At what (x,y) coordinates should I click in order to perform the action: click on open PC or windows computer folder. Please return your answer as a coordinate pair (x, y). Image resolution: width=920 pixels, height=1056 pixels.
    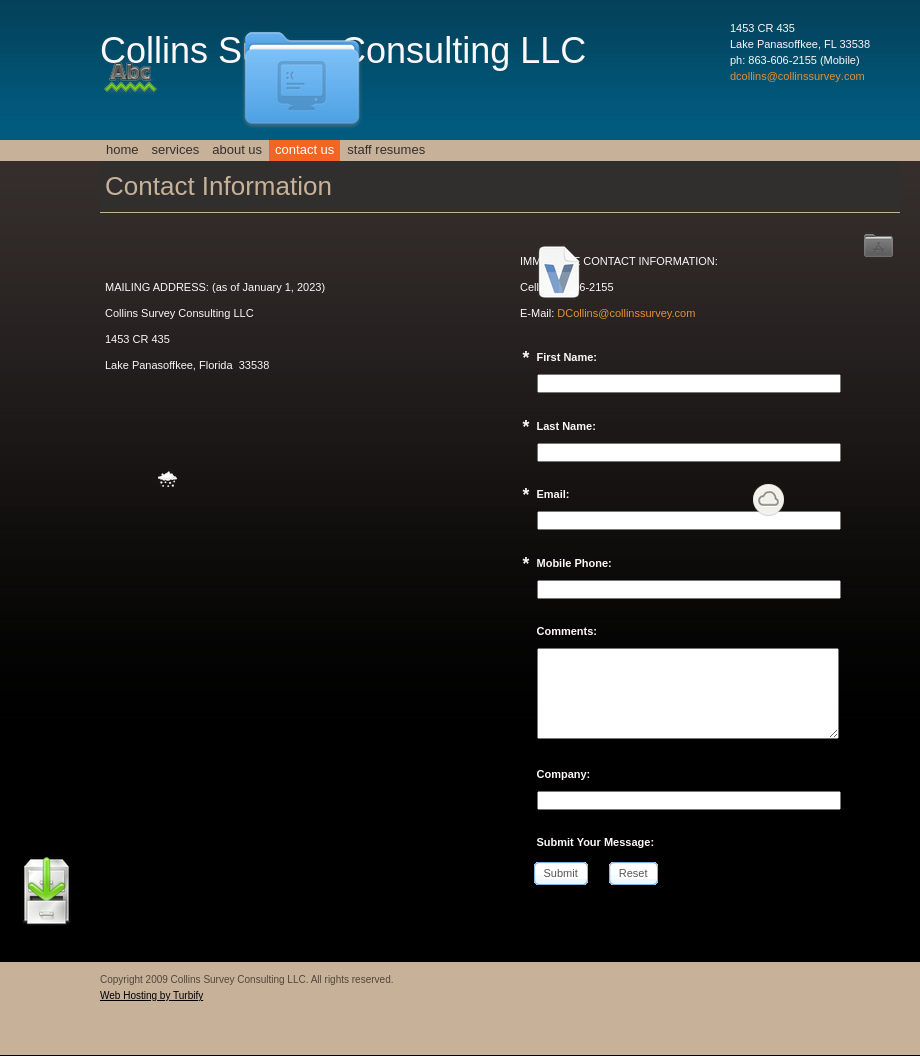
    Looking at the image, I should click on (302, 78).